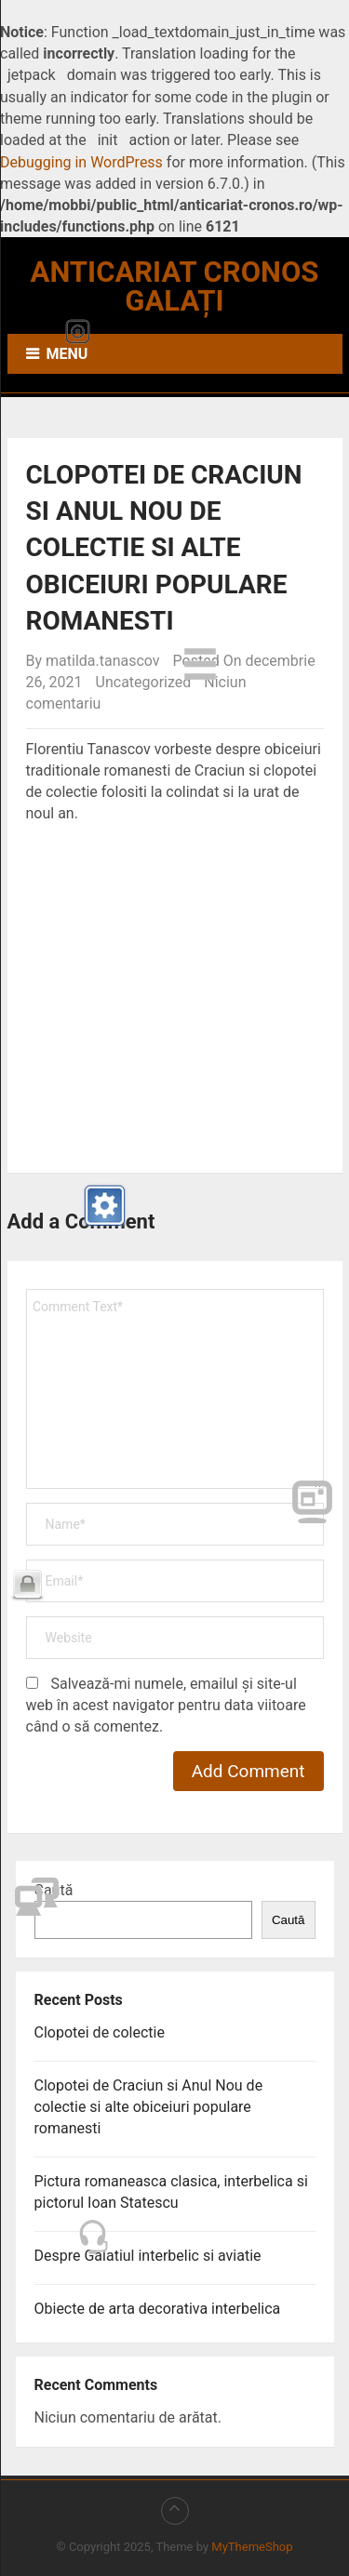 The width and height of the screenshot is (349, 2576). I want to click on access audio or voice chat settings, so click(92, 2237).